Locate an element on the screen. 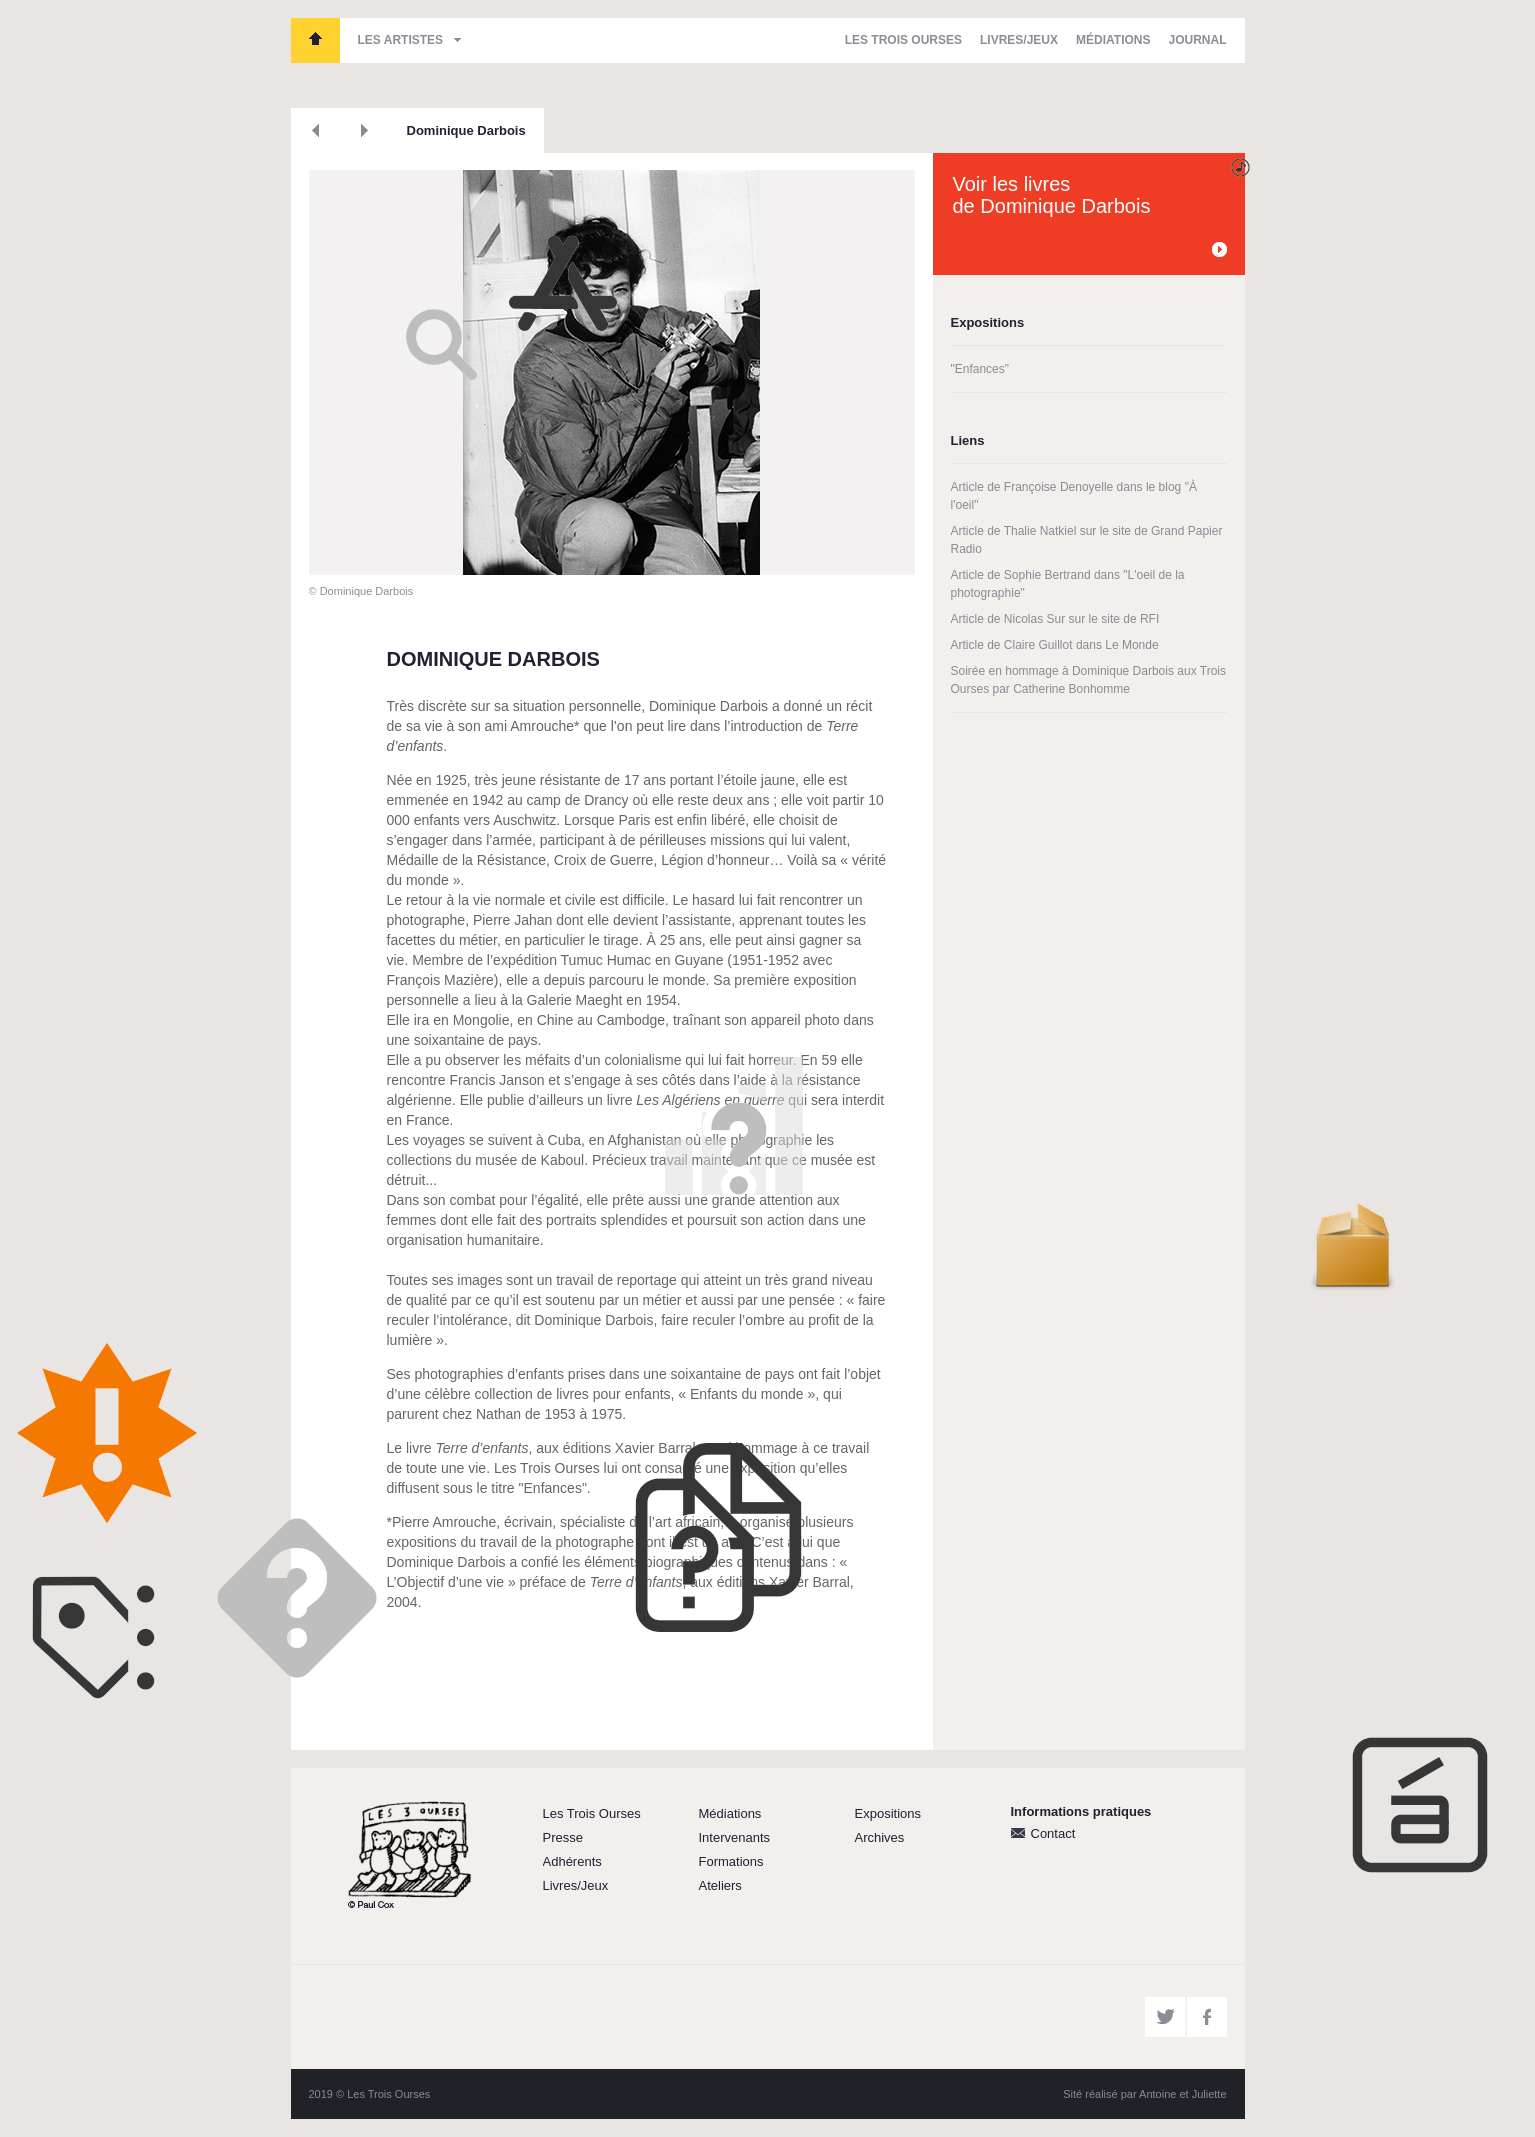 The height and width of the screenshot is (2137, 1535). no cellular network route available is located at coordinates (738, 1130).